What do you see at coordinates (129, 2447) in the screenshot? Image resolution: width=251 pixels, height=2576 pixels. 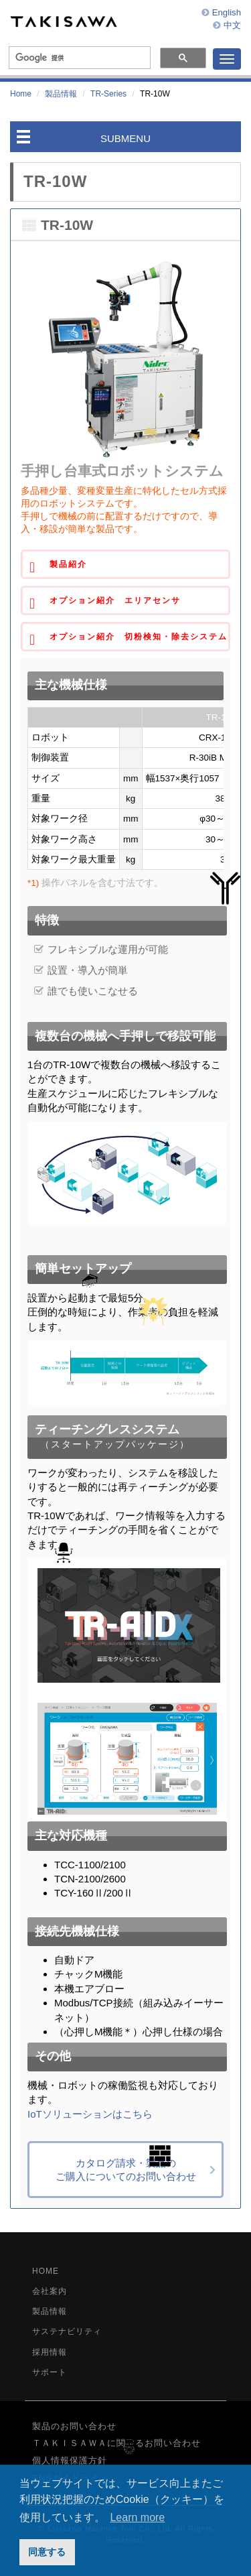 I see `select a trap or hazard in a game interface` at bounding box center [129, 2447].